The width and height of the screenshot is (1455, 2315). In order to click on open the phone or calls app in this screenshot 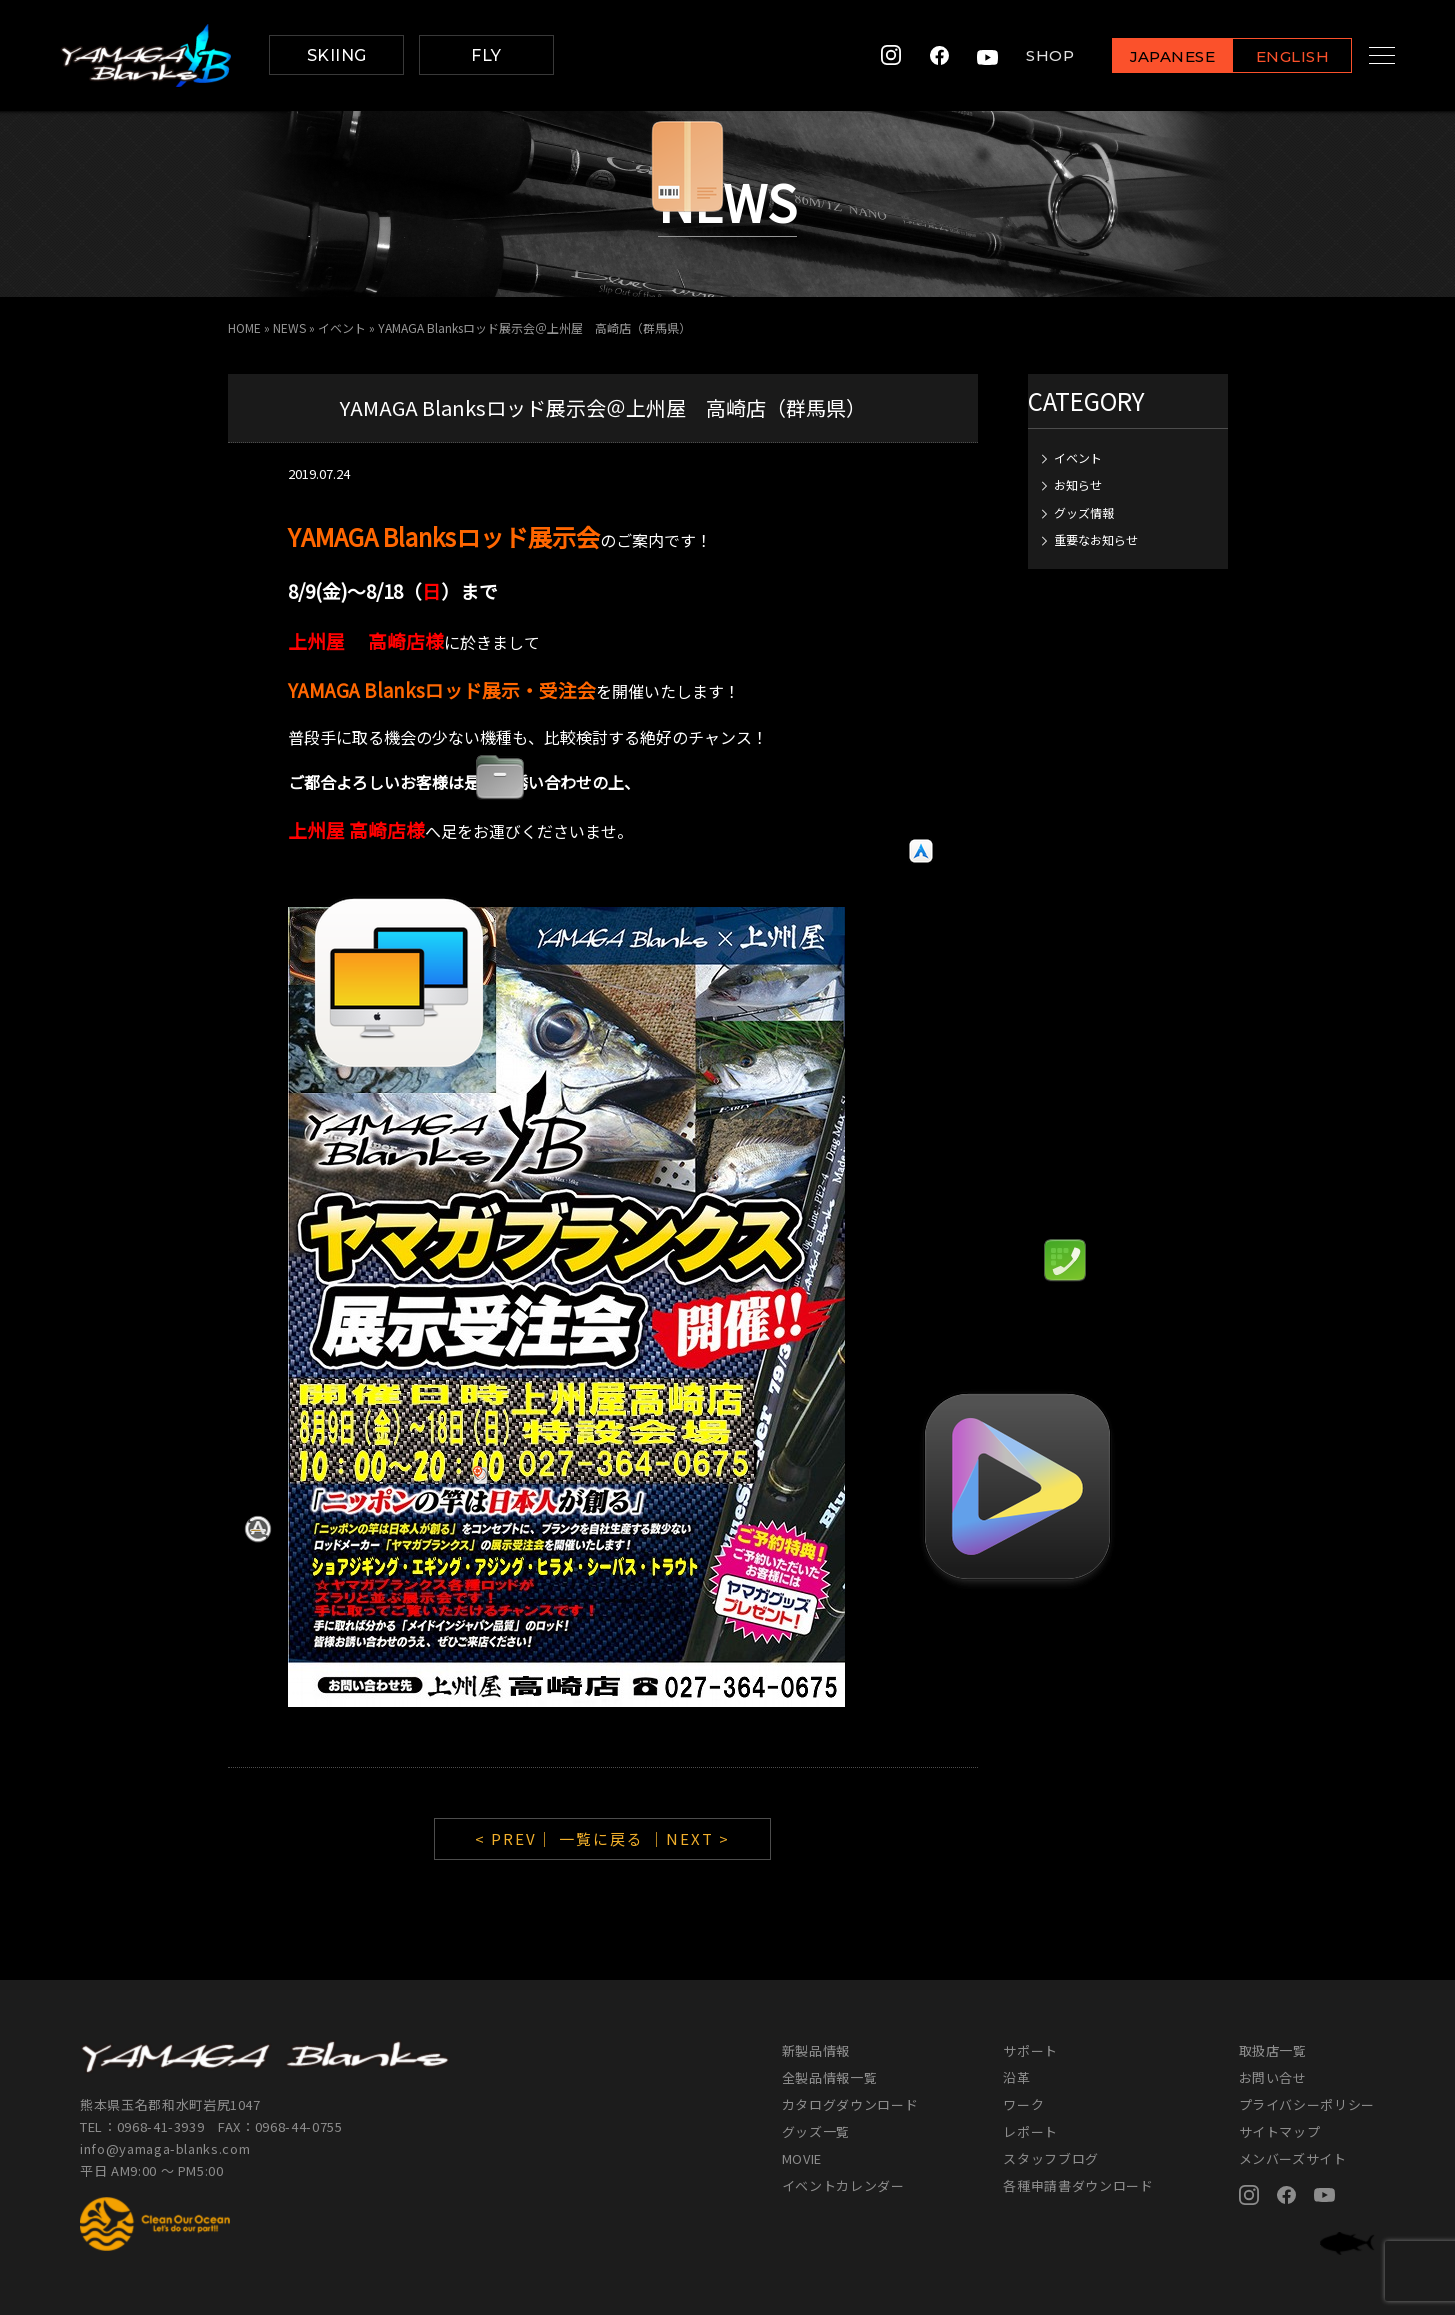, I will do `click(1065, 1260)`.